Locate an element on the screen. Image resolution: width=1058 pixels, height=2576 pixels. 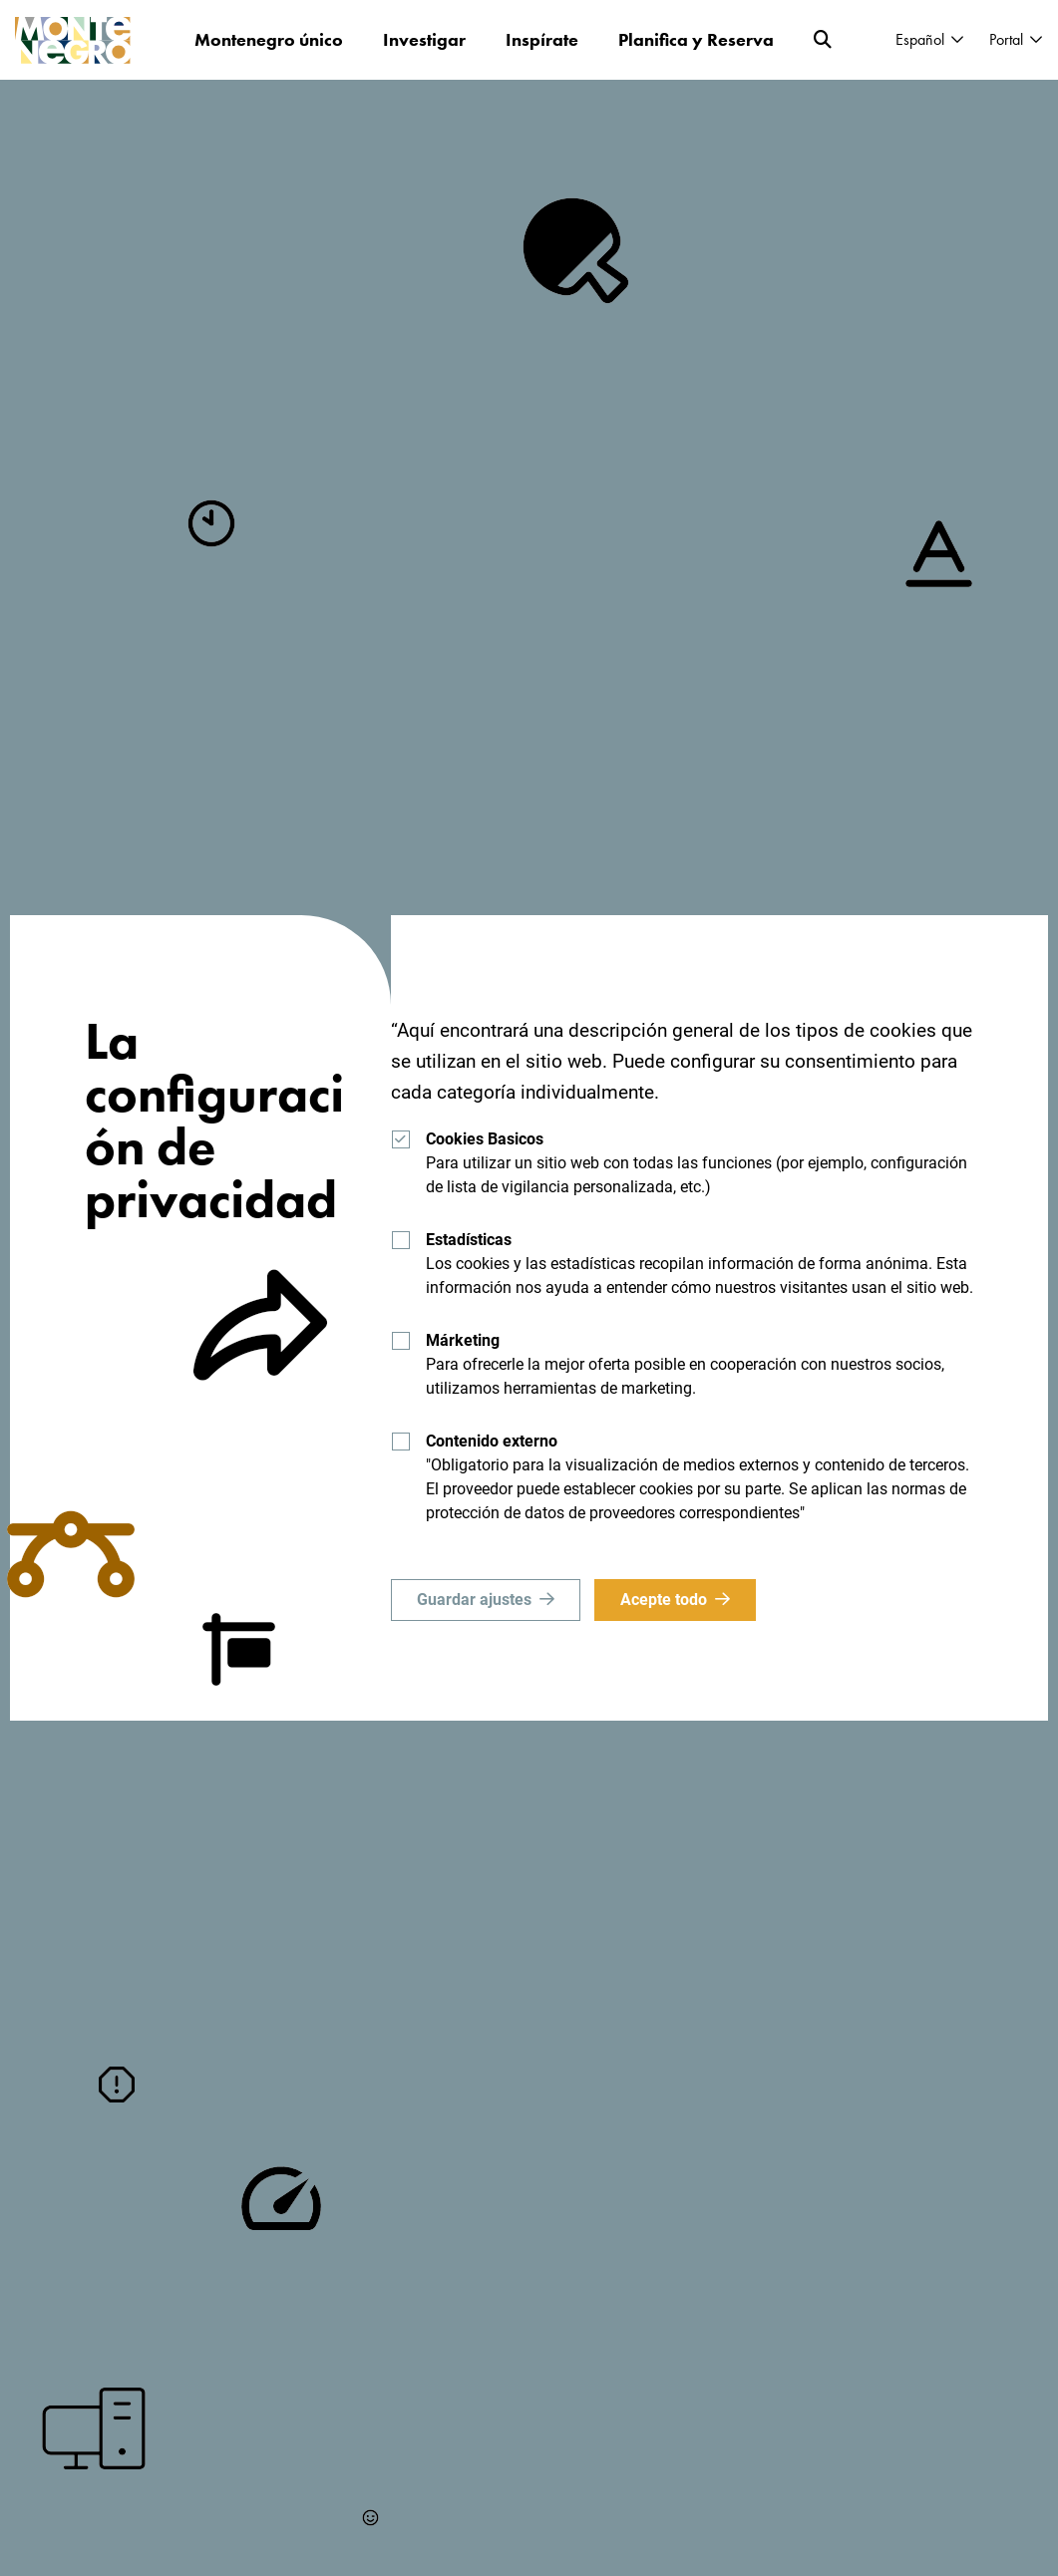
stop or halt current action is located at coordinates (117, 2085).